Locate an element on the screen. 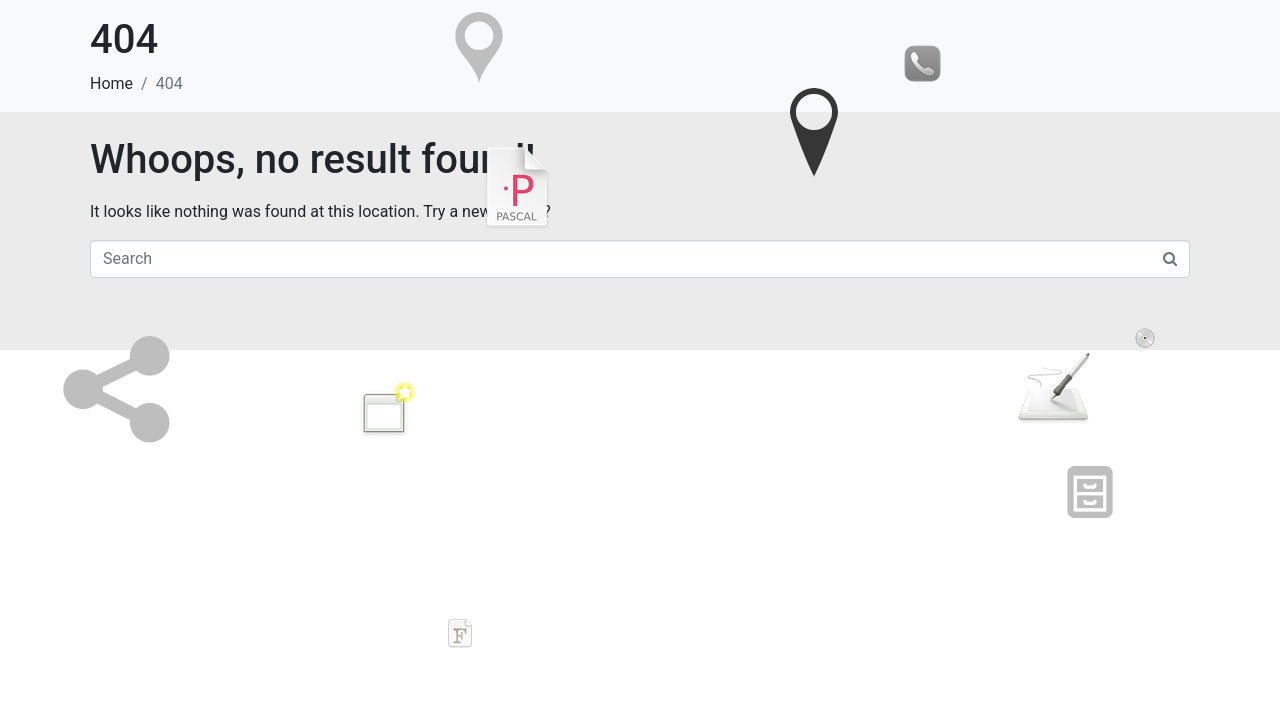 This screenshot has height=720, width=1280. open the phone app to make a call is located at coordinates (922, 63).